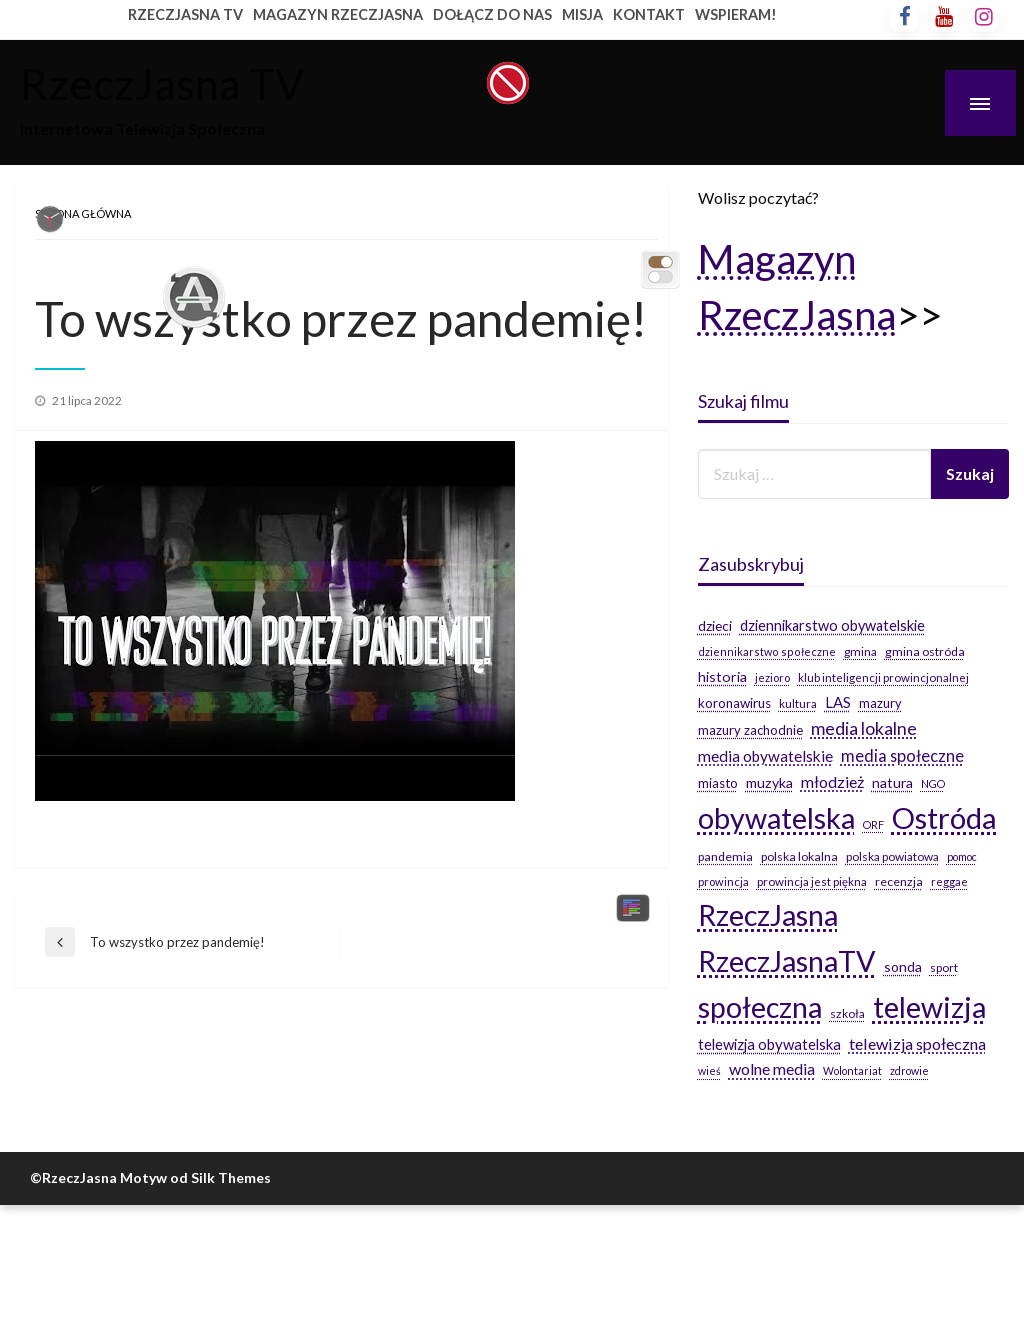 This screenshot has height=1332, width=1024. What do you see at coordinates (50, 219) in the screenshot?
I see `open the clock application` at bounding box center [50, 219].